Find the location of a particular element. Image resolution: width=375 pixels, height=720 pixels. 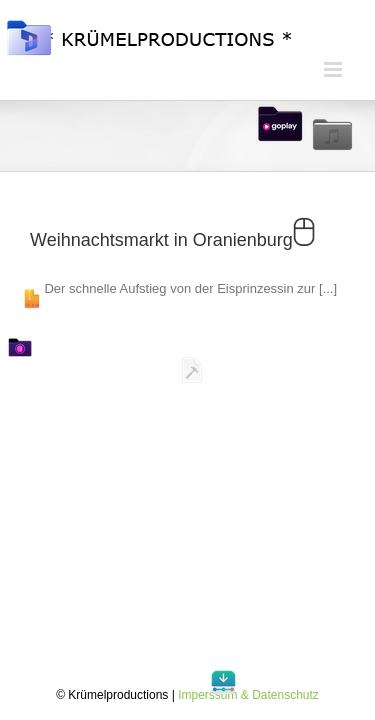

open your music files folder is located at coordinates (332, 134).